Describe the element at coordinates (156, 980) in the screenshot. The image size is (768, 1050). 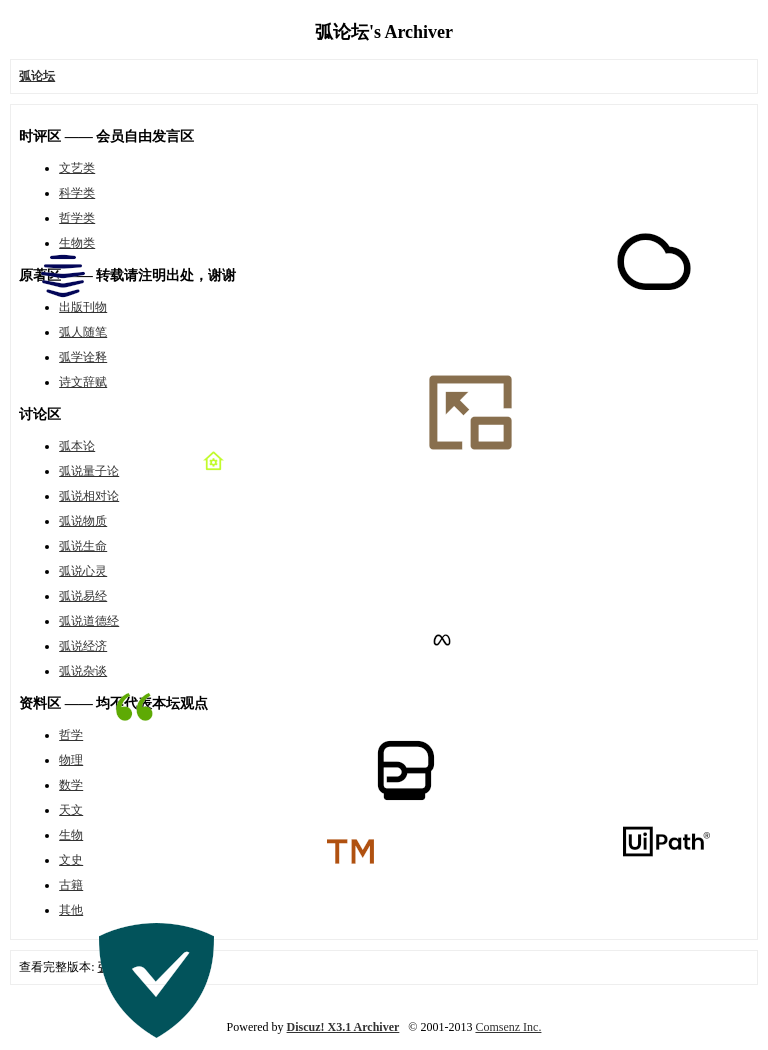
I see `open AdGuard ad-blocking settings` at that location.